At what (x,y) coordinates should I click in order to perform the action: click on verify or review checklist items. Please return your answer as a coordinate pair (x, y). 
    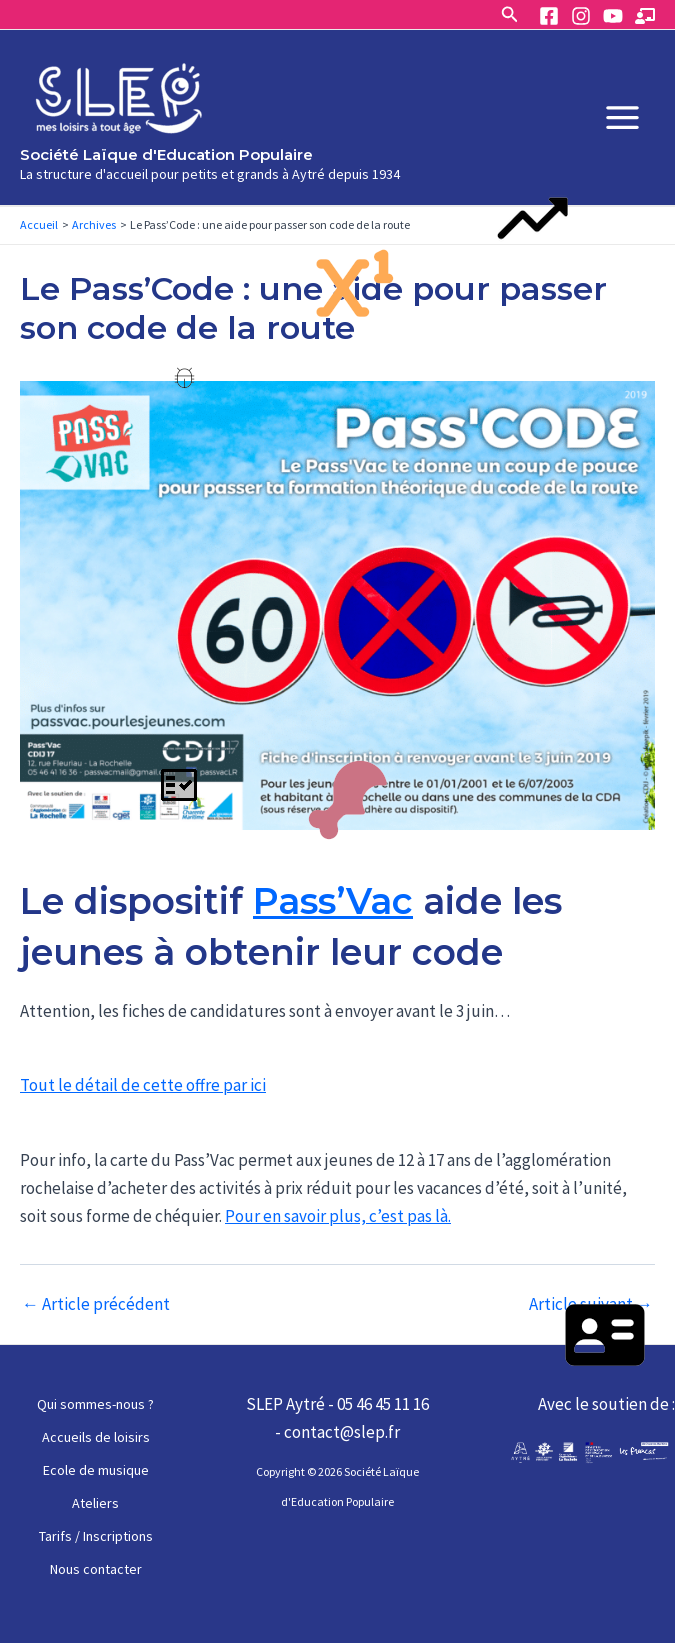
    Looking at the image, I should click on (179, 785).